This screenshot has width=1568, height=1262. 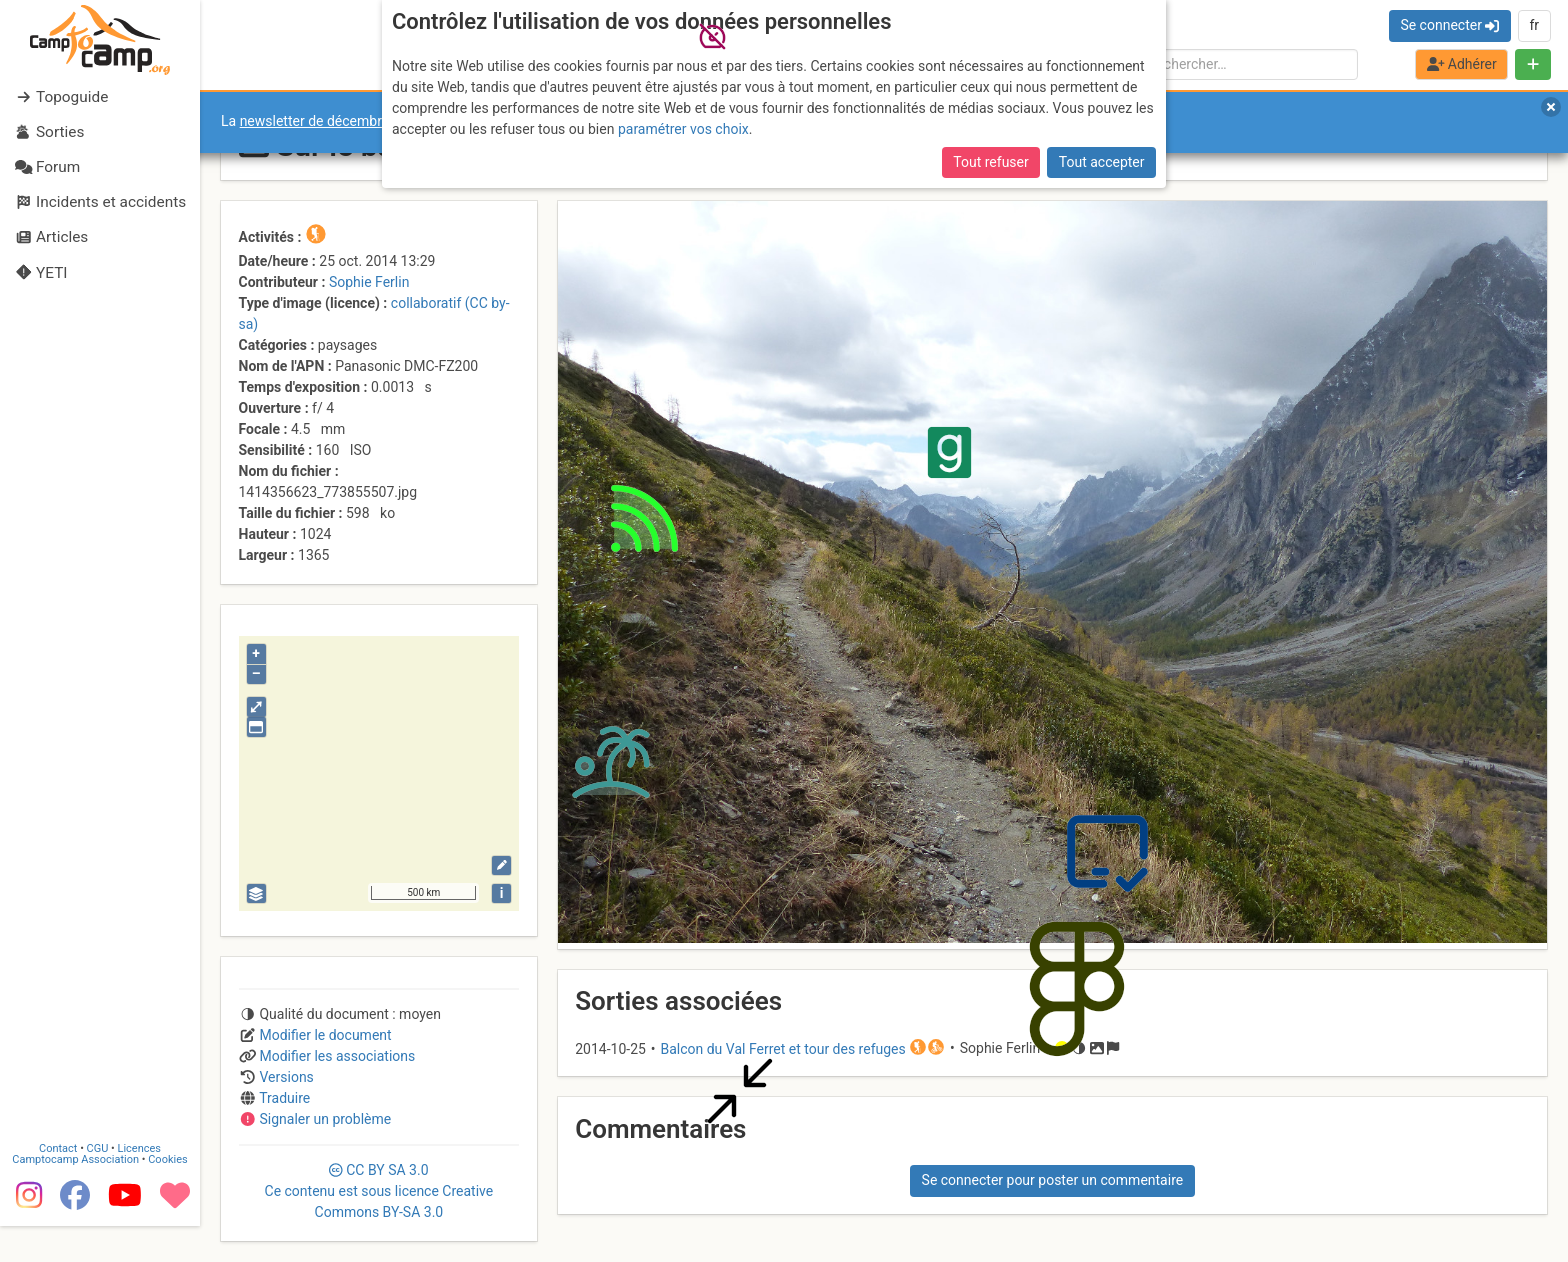 What do you see at coordinates (1107, 851) in the screenshot?
I see `tablet device successfully connected` at bounding box center [1107, 851].